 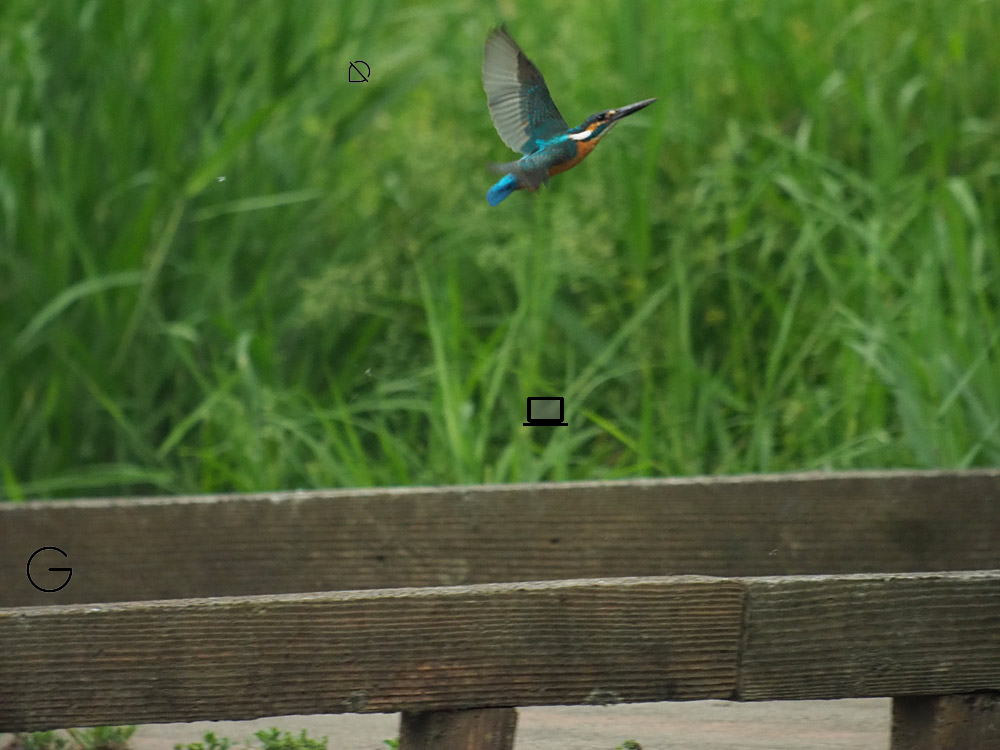 What do you see at coordinates (545, 411) in the screenshot?
I see `access desktop or computer settings` at bounding box center [545, 411].